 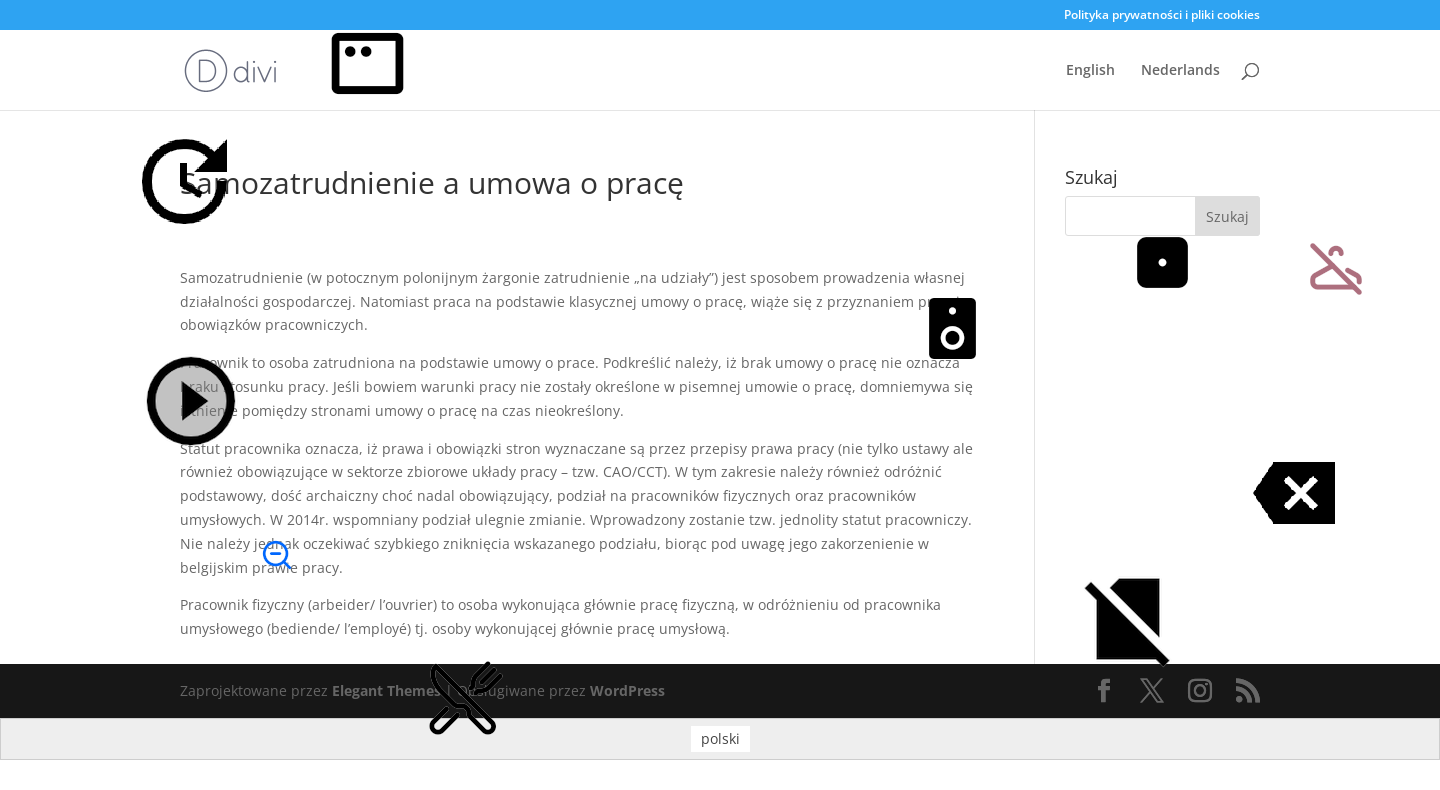 What do you see at coordinates (1336, 269) in the screenshot?
I see `wardrobe or closet feature disabled` at bounding box center [1336, 269].